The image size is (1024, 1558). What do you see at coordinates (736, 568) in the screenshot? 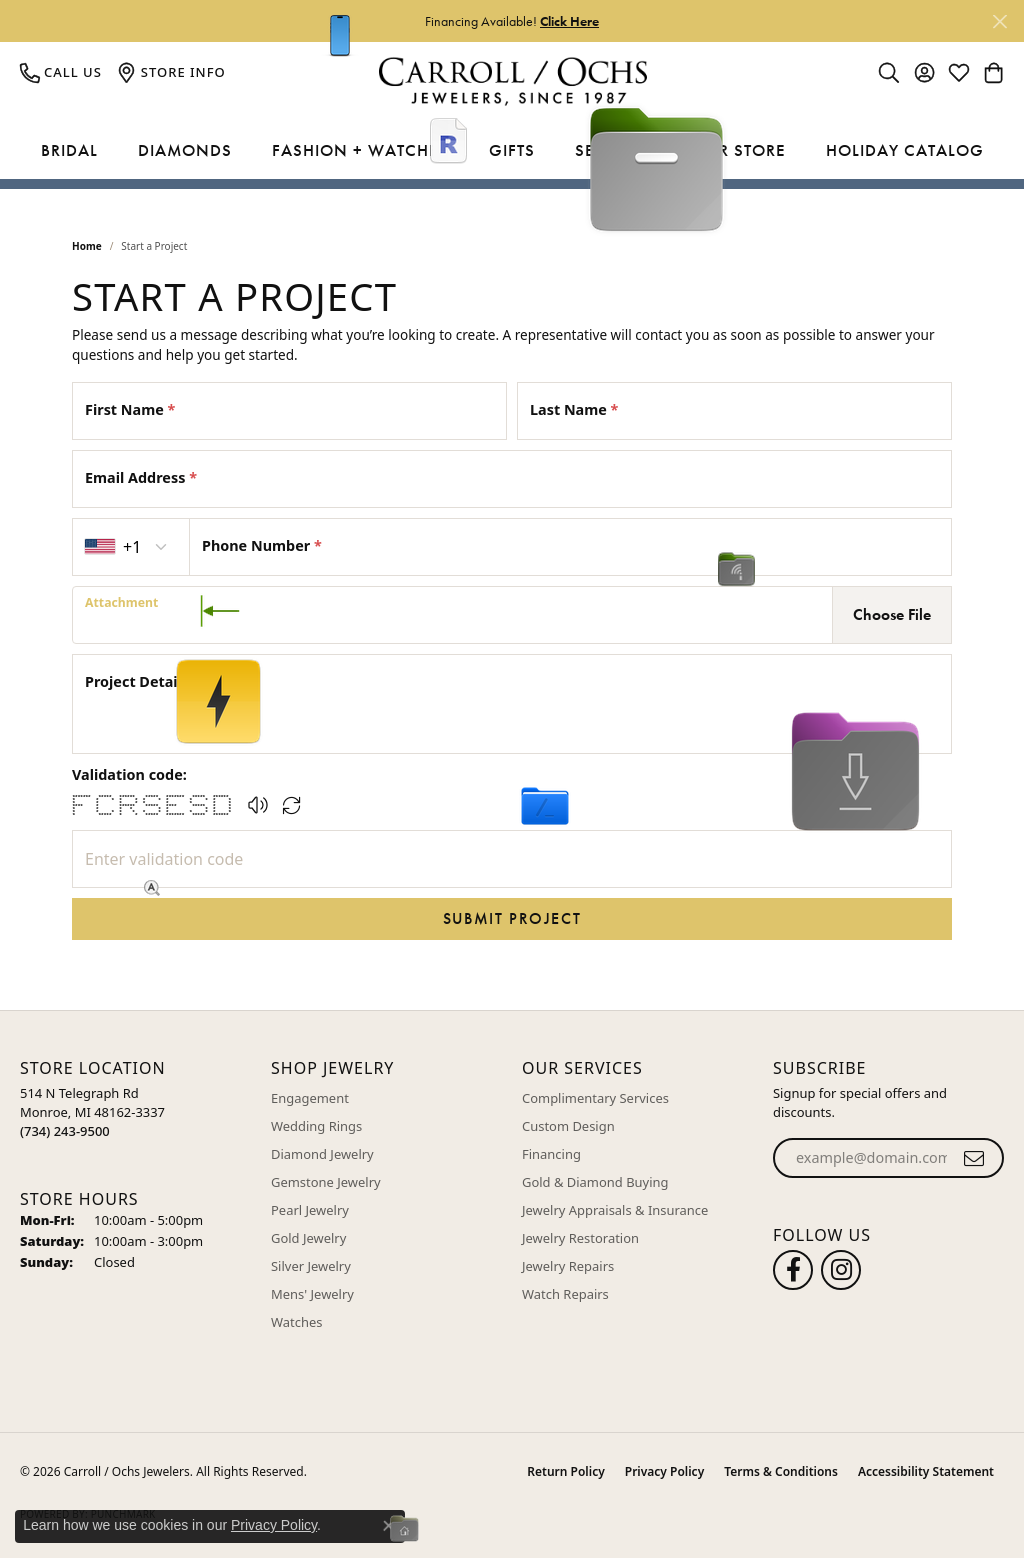
I see `open insync cloud sync folder` at bounding box center [736, 568].